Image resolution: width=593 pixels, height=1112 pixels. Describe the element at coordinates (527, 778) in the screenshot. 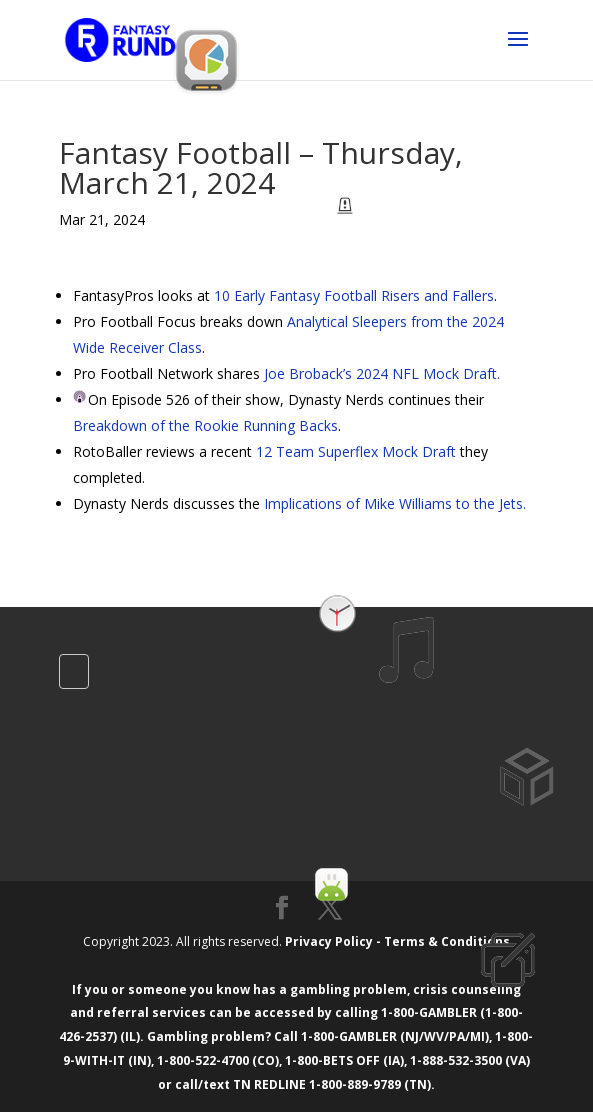

I see `open gtk demo application` at that location.